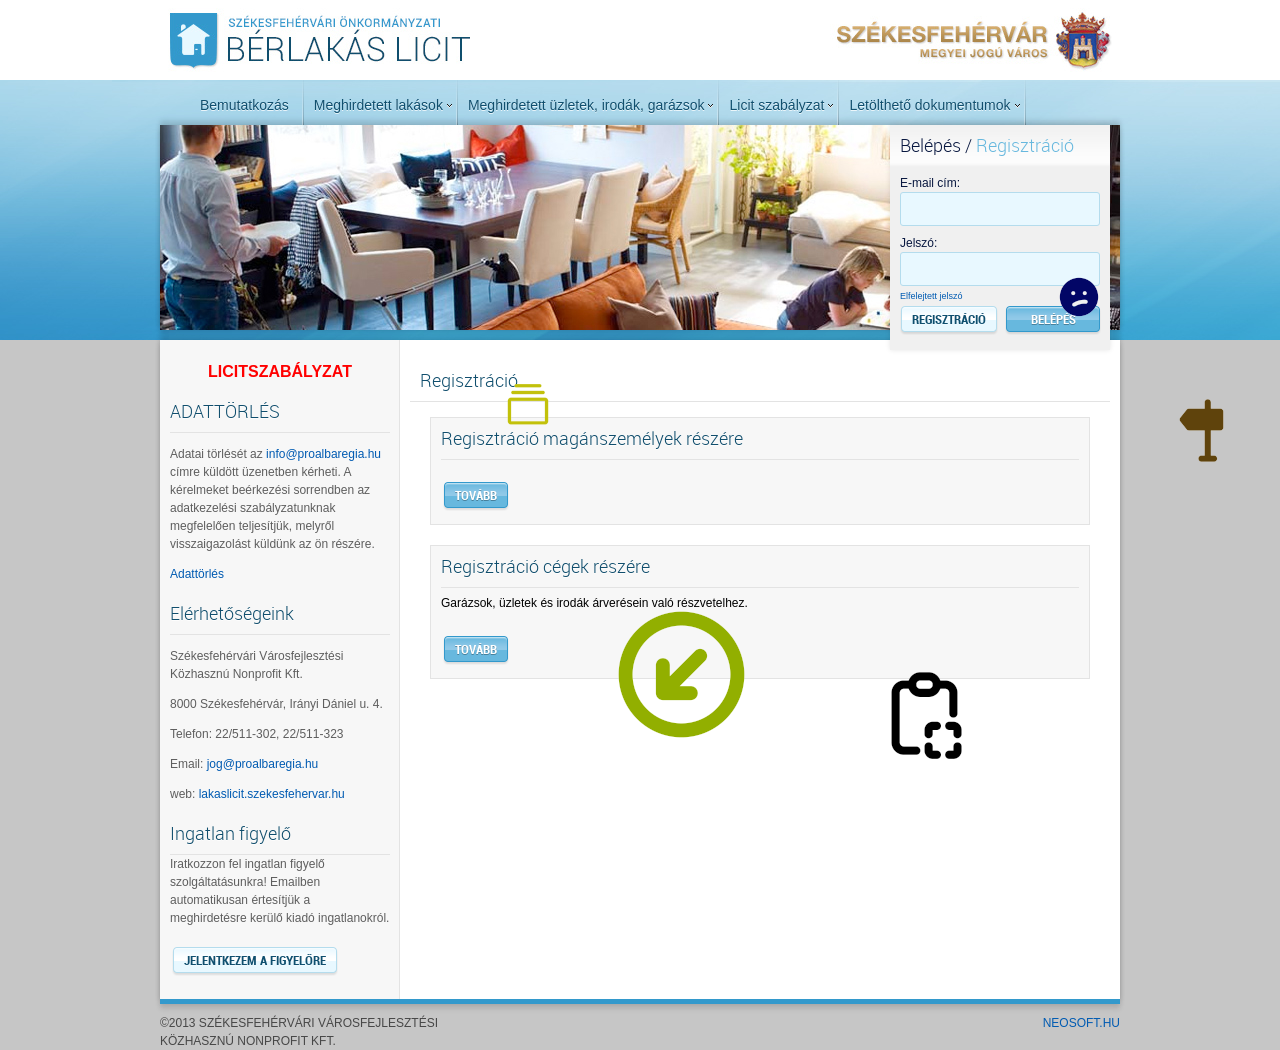  What do you see at coordinates (924, 713) in the screenshot?
I see `copy to clipboard` at bounding box center [924, 713].